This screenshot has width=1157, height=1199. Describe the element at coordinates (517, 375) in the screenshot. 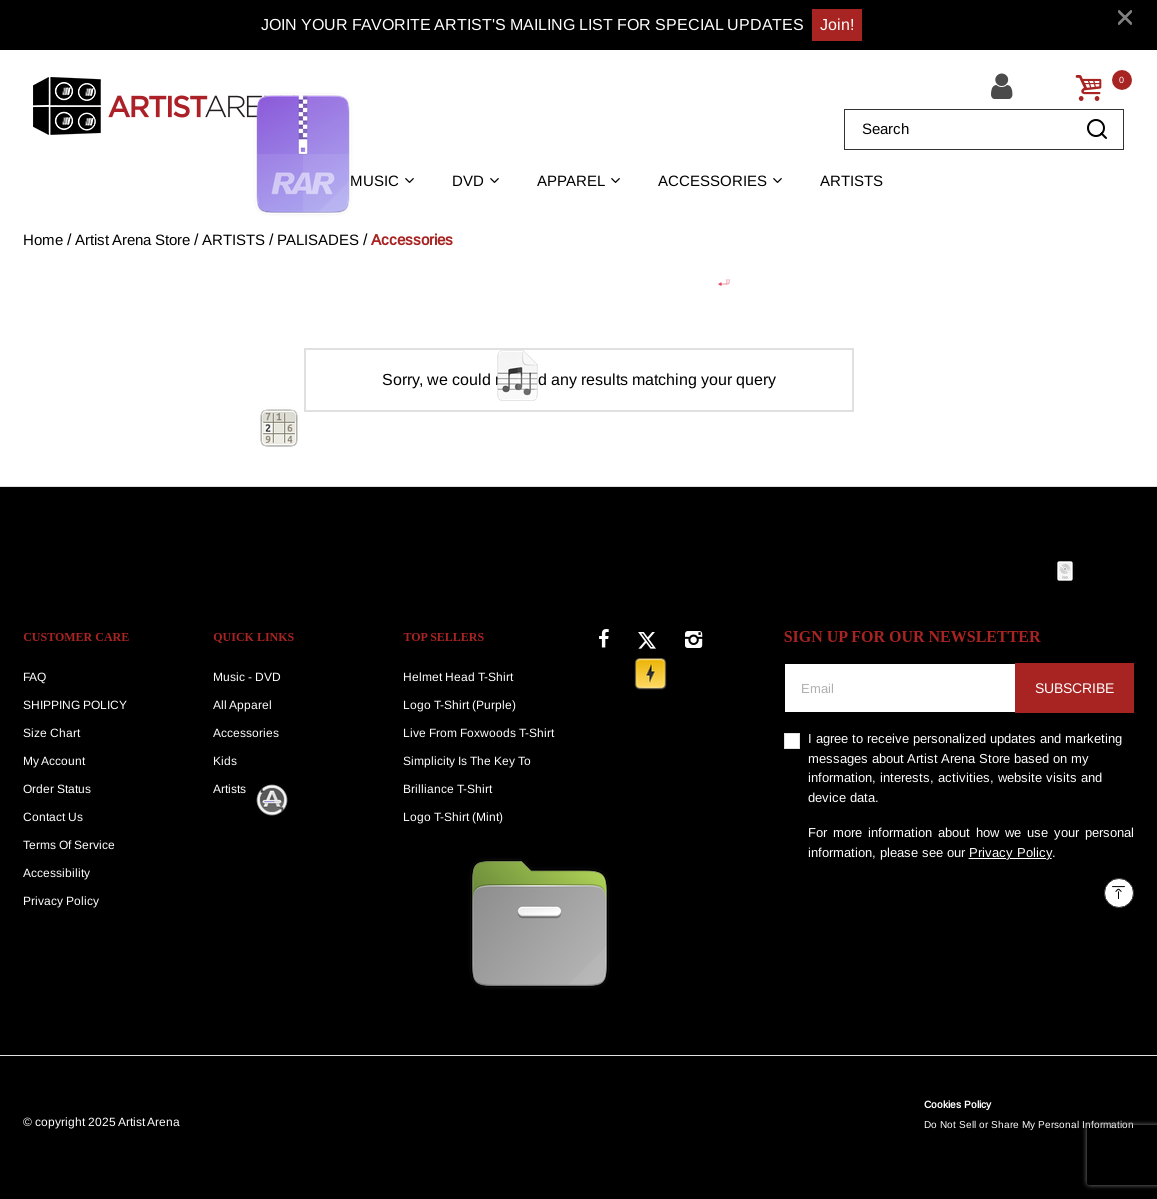

I see `iMelody ringtone file` at that location.